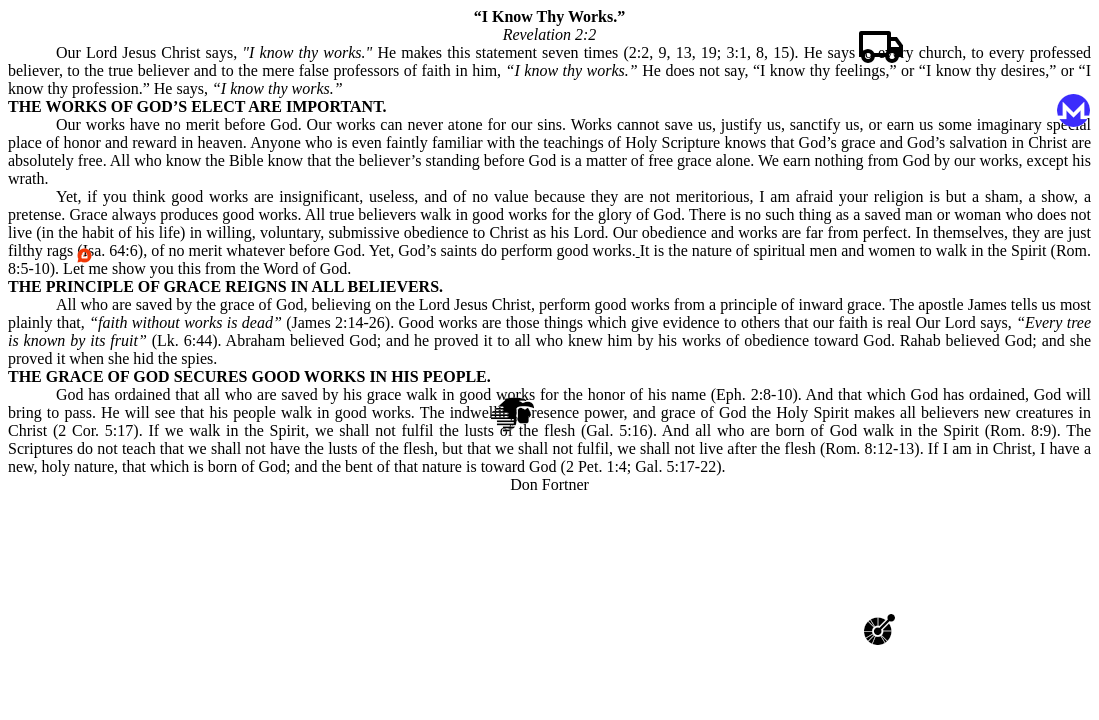  What do you see at coordinates (84, 255) in the screenshot?
I see `start a private or encrypted conversation` at bounding box center [84, 255].